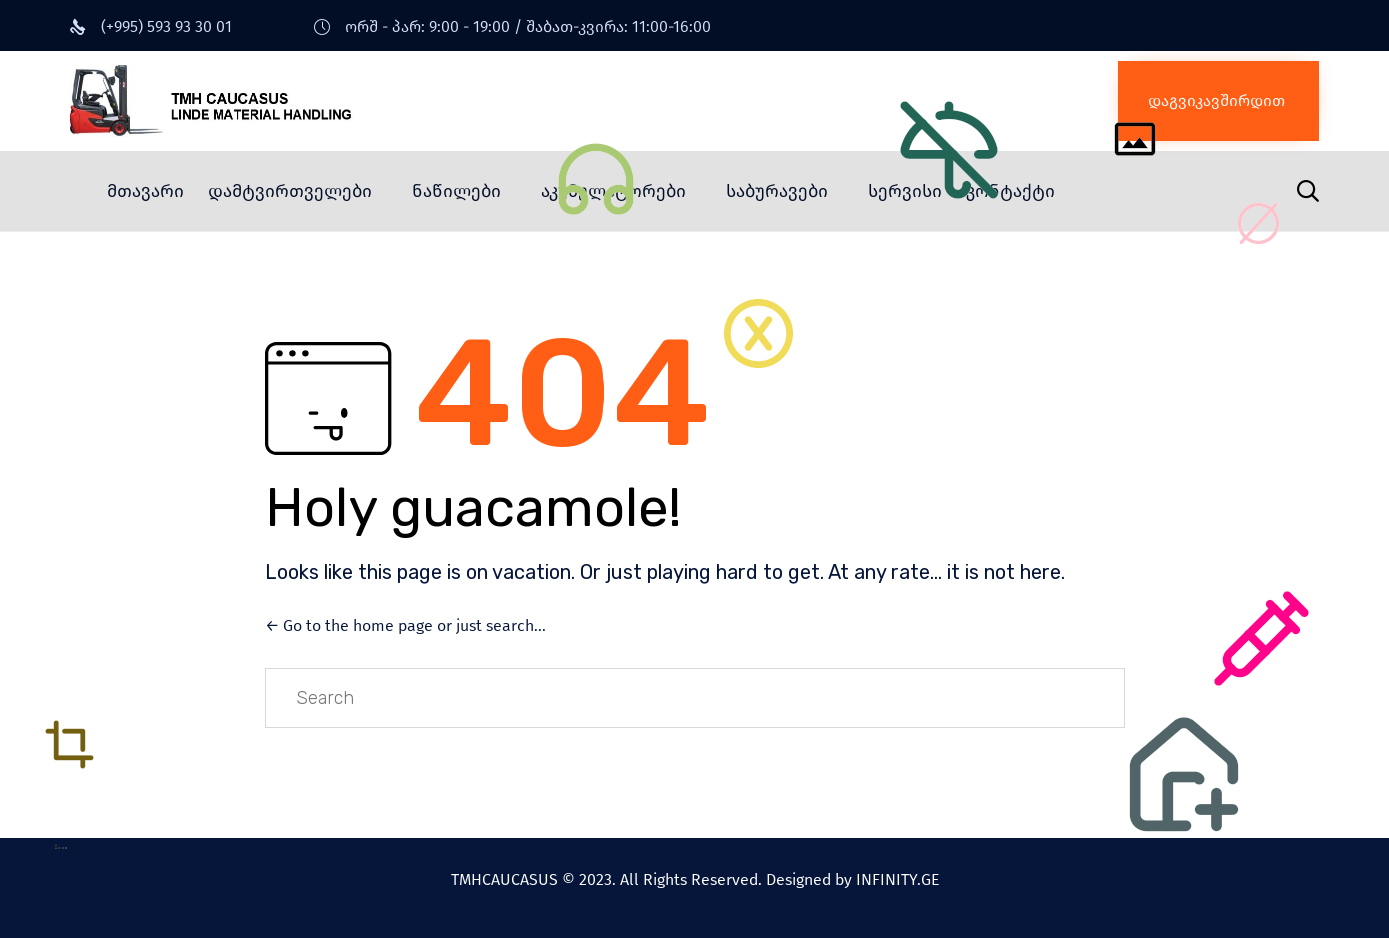 The width and height of the screenshot is (1389, 938). I want to click on add a new home or property, so click(1184, 777).